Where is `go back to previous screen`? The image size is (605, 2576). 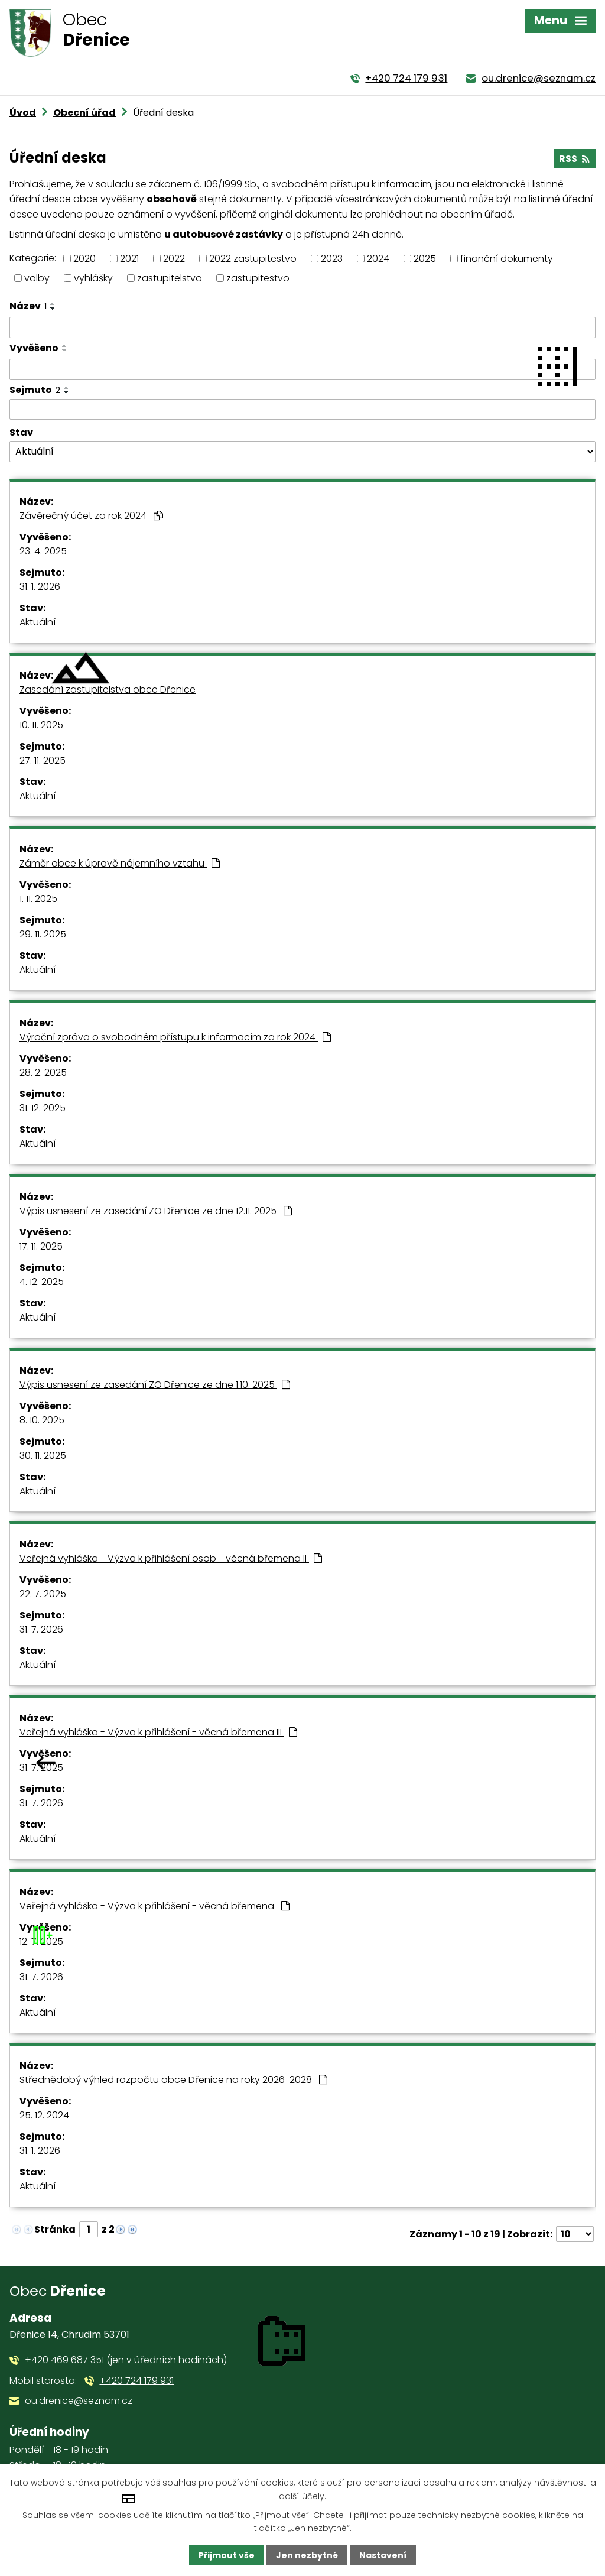
go back to previous screen is located at coordinates (45, 1763).